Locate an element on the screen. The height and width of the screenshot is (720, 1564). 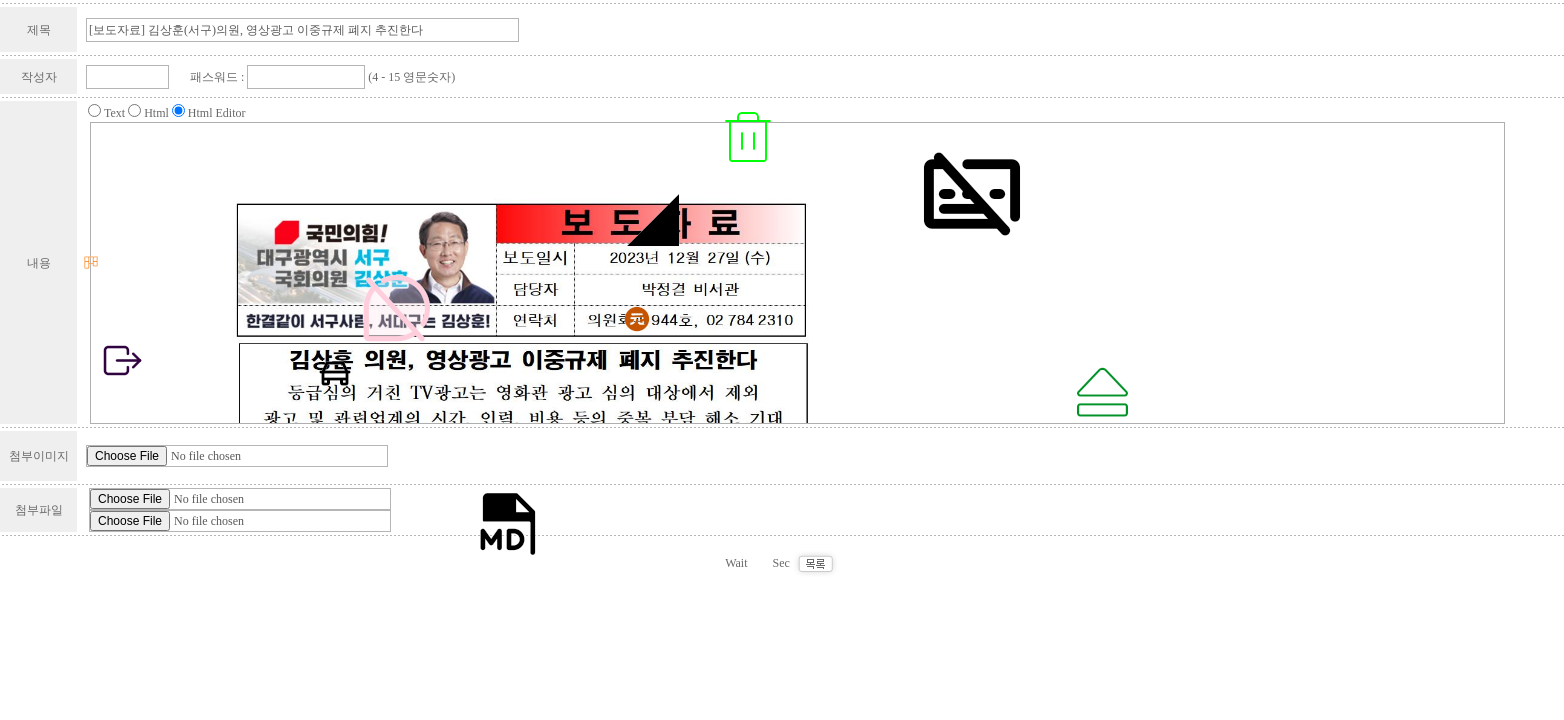
open a markdown file is located at coordinates (509, 524).